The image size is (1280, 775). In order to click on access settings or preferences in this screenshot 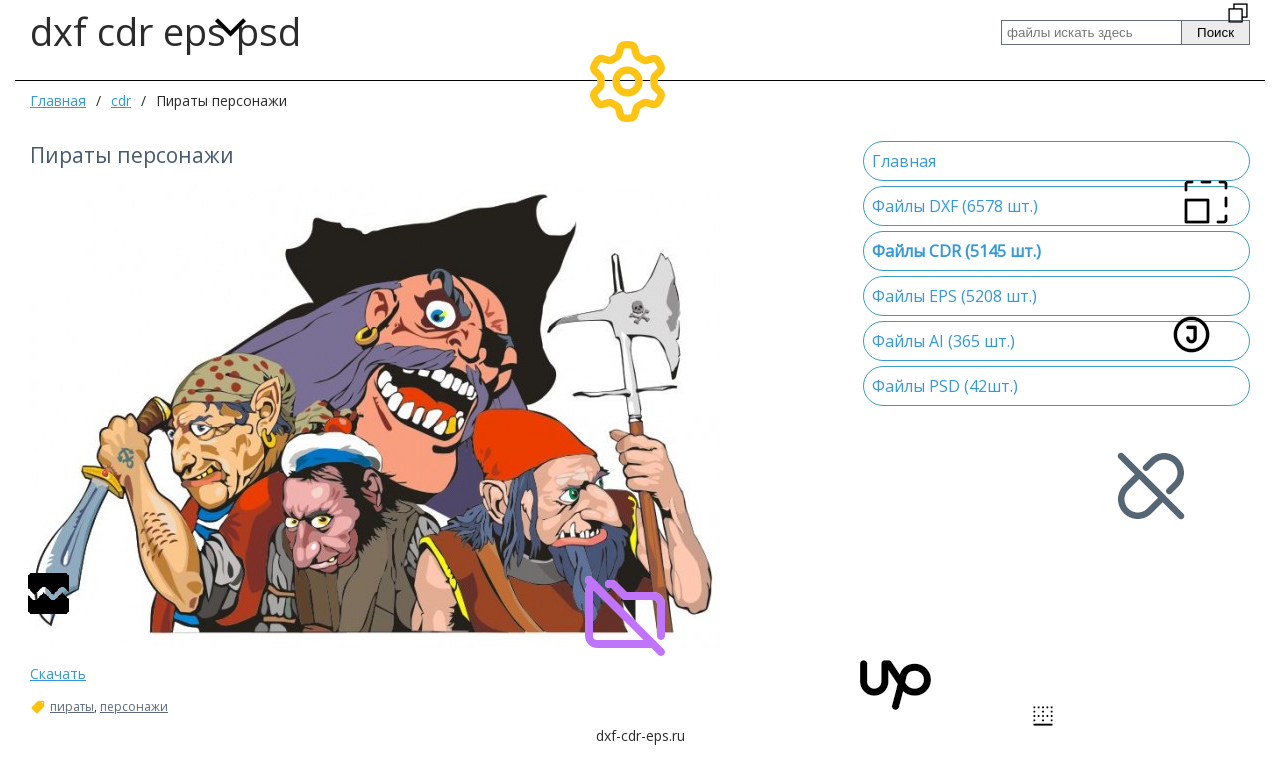, I will do `click(627, 81)`.